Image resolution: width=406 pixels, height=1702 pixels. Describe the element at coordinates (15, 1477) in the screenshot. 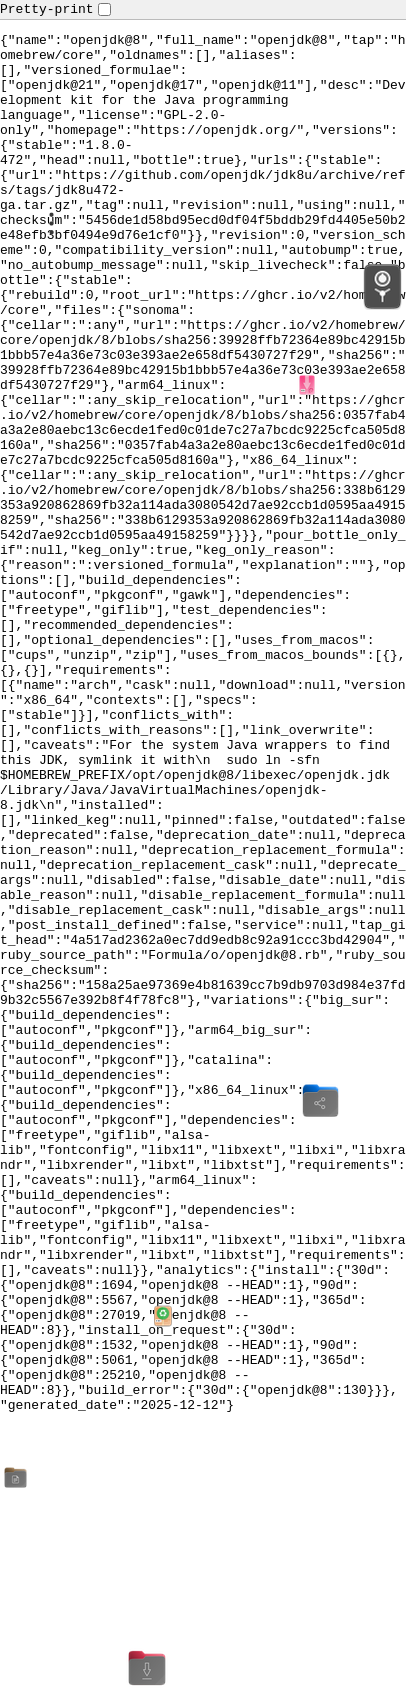

I see `open your documents folder` at that location.